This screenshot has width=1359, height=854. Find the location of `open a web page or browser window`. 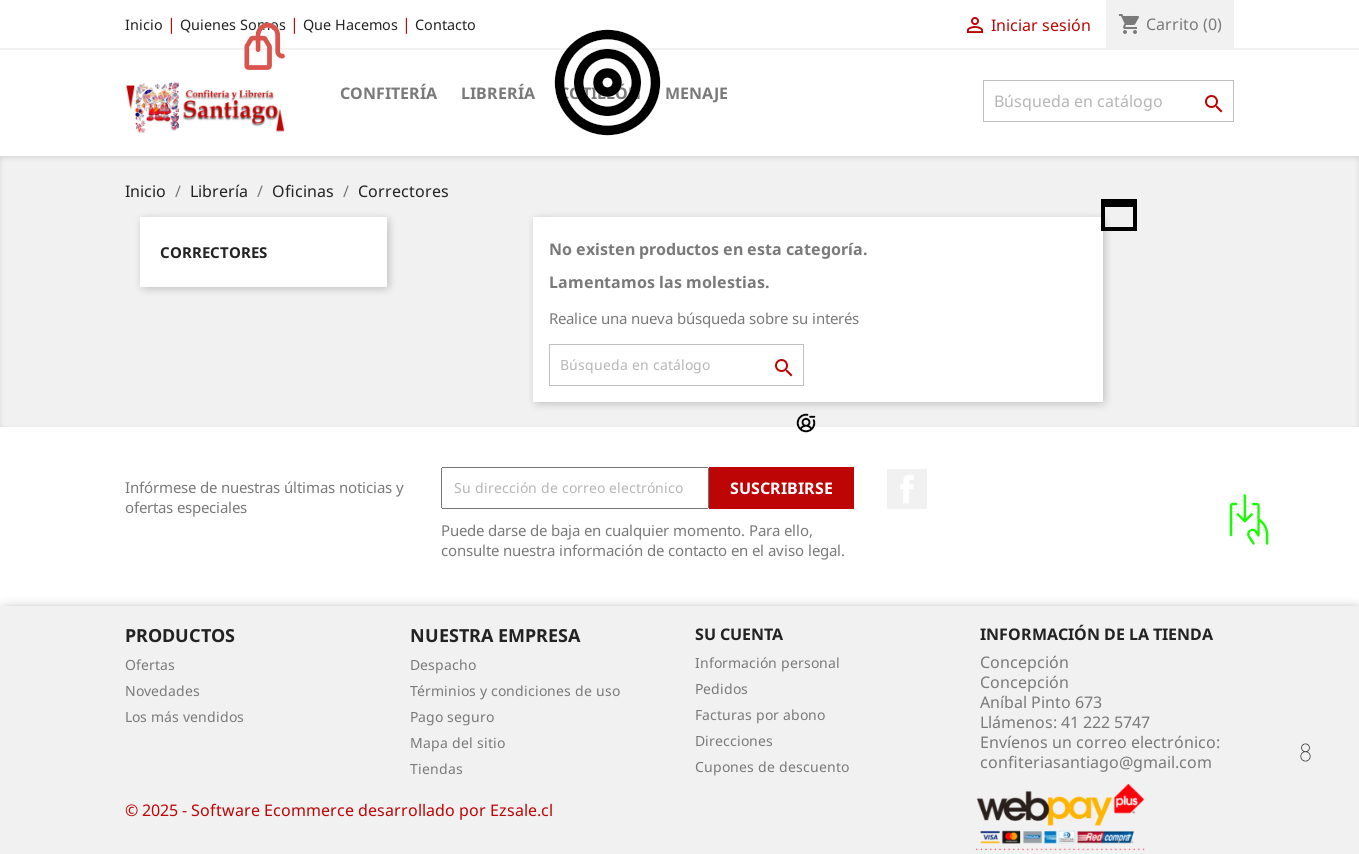

open a web page or browser window is located at coordinates (1119, 215).